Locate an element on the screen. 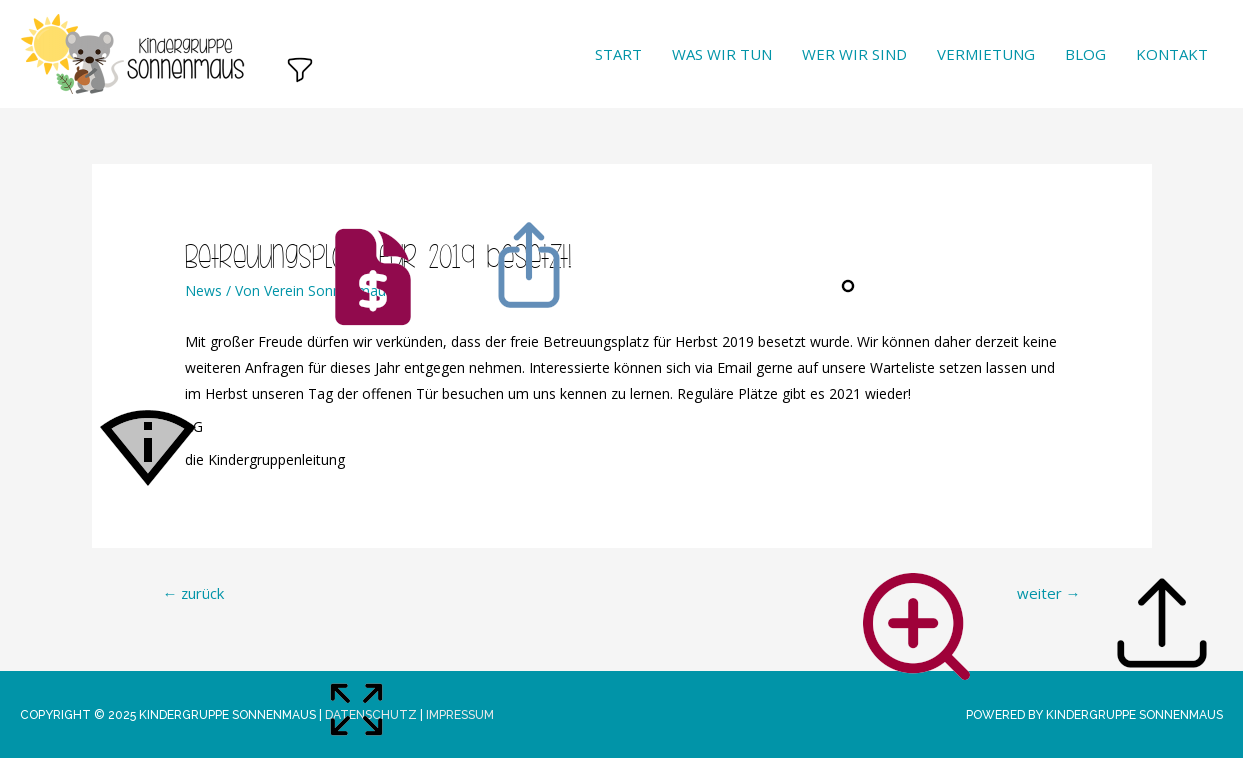  view wifi network information is located at coordinates (148, 446).